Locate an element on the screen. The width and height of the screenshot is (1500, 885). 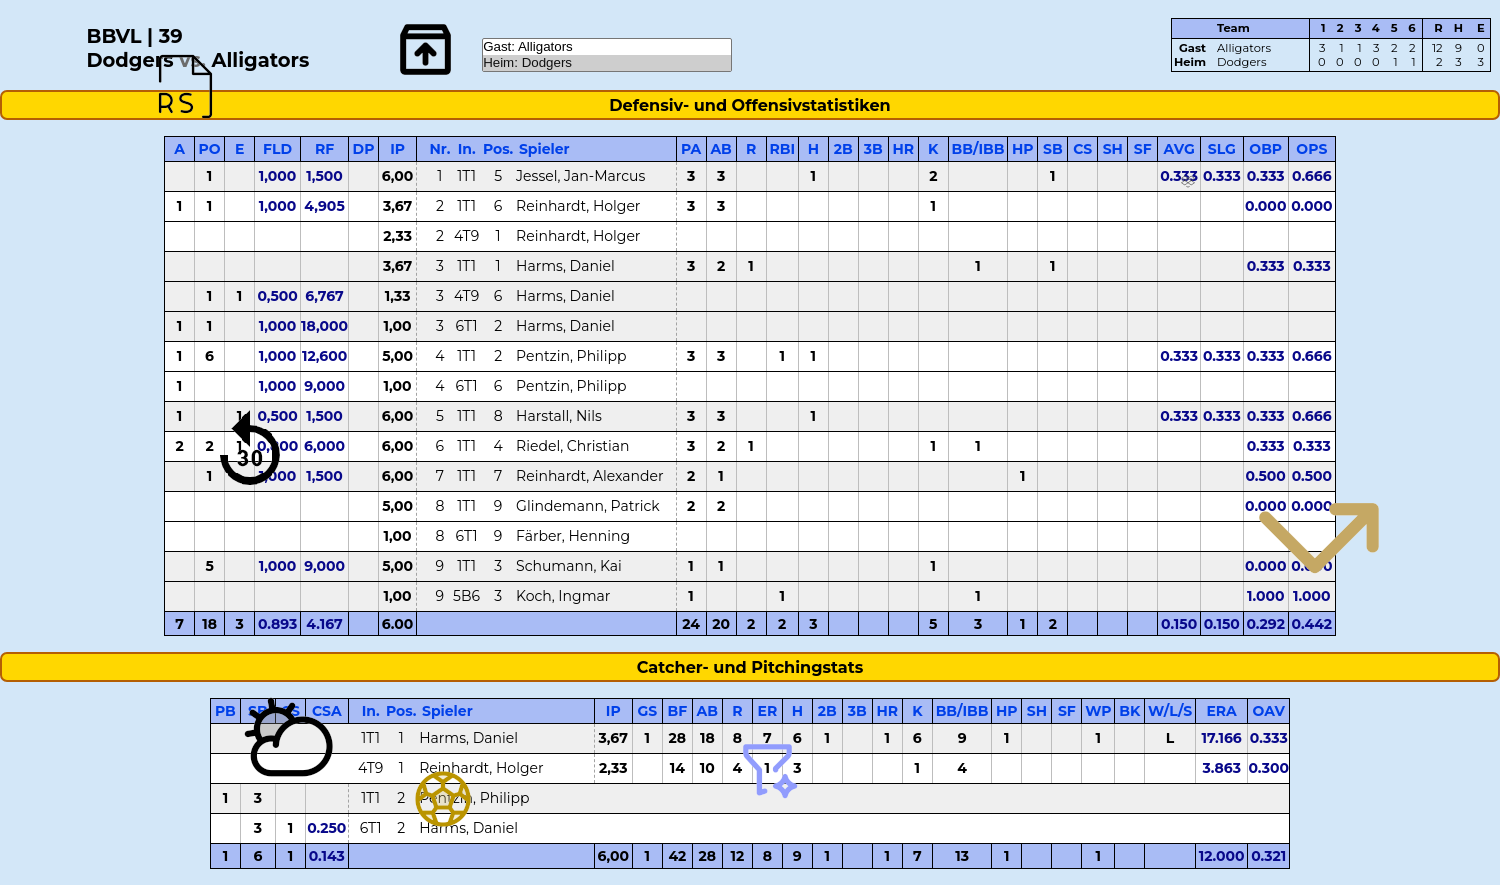
a Rust source code file is located at coordinates (185, 86).